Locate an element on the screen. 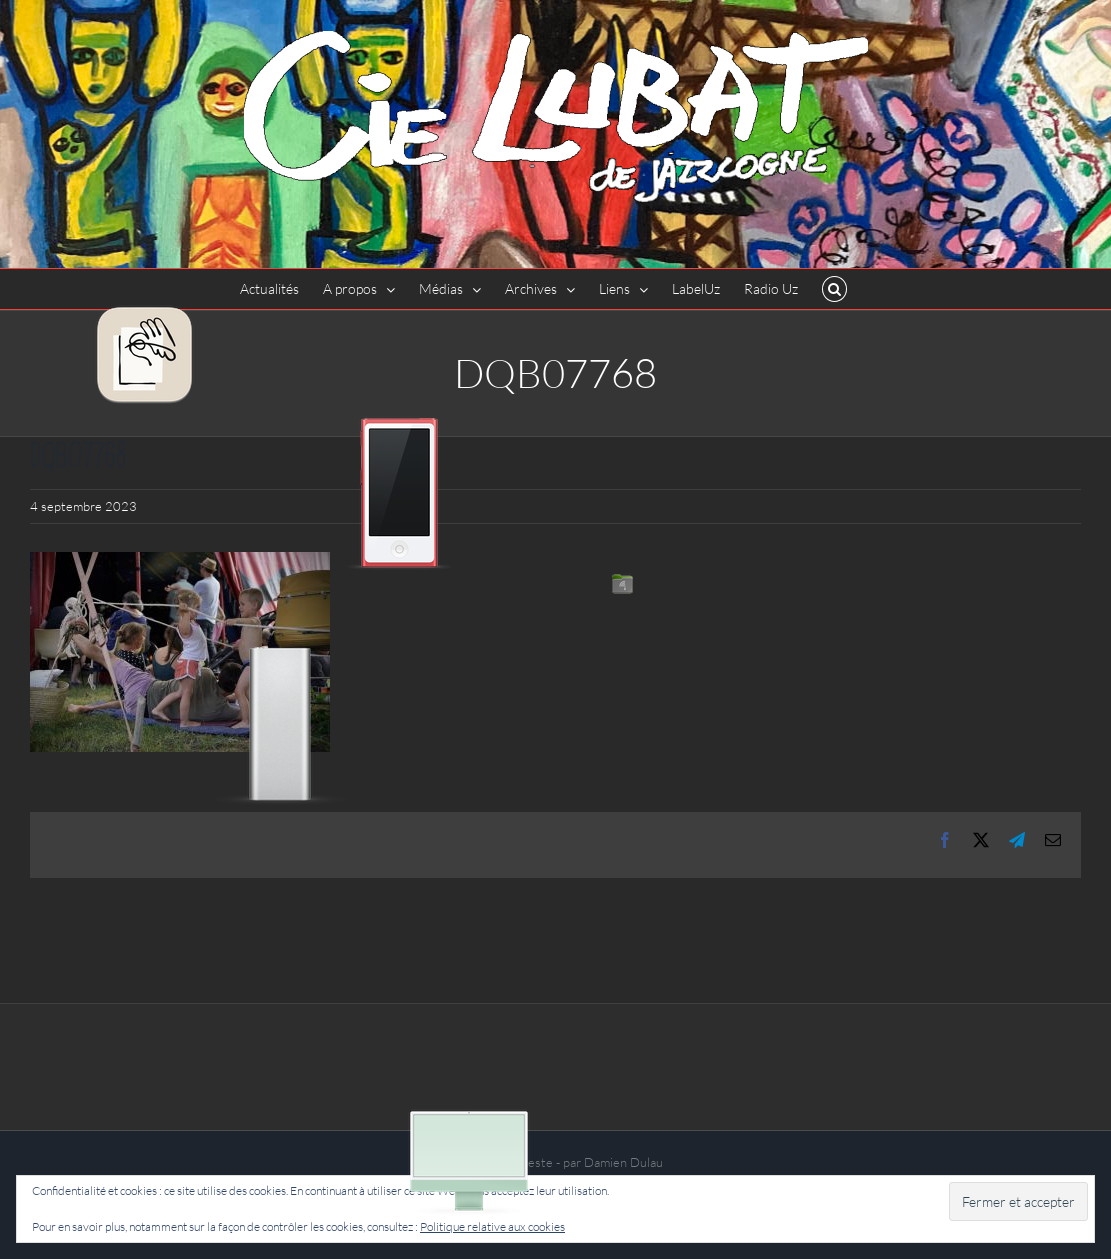 The width and height of the screenshot is (1111, 1259). open insync cloud sync folder is located at coordinates (622, 583).